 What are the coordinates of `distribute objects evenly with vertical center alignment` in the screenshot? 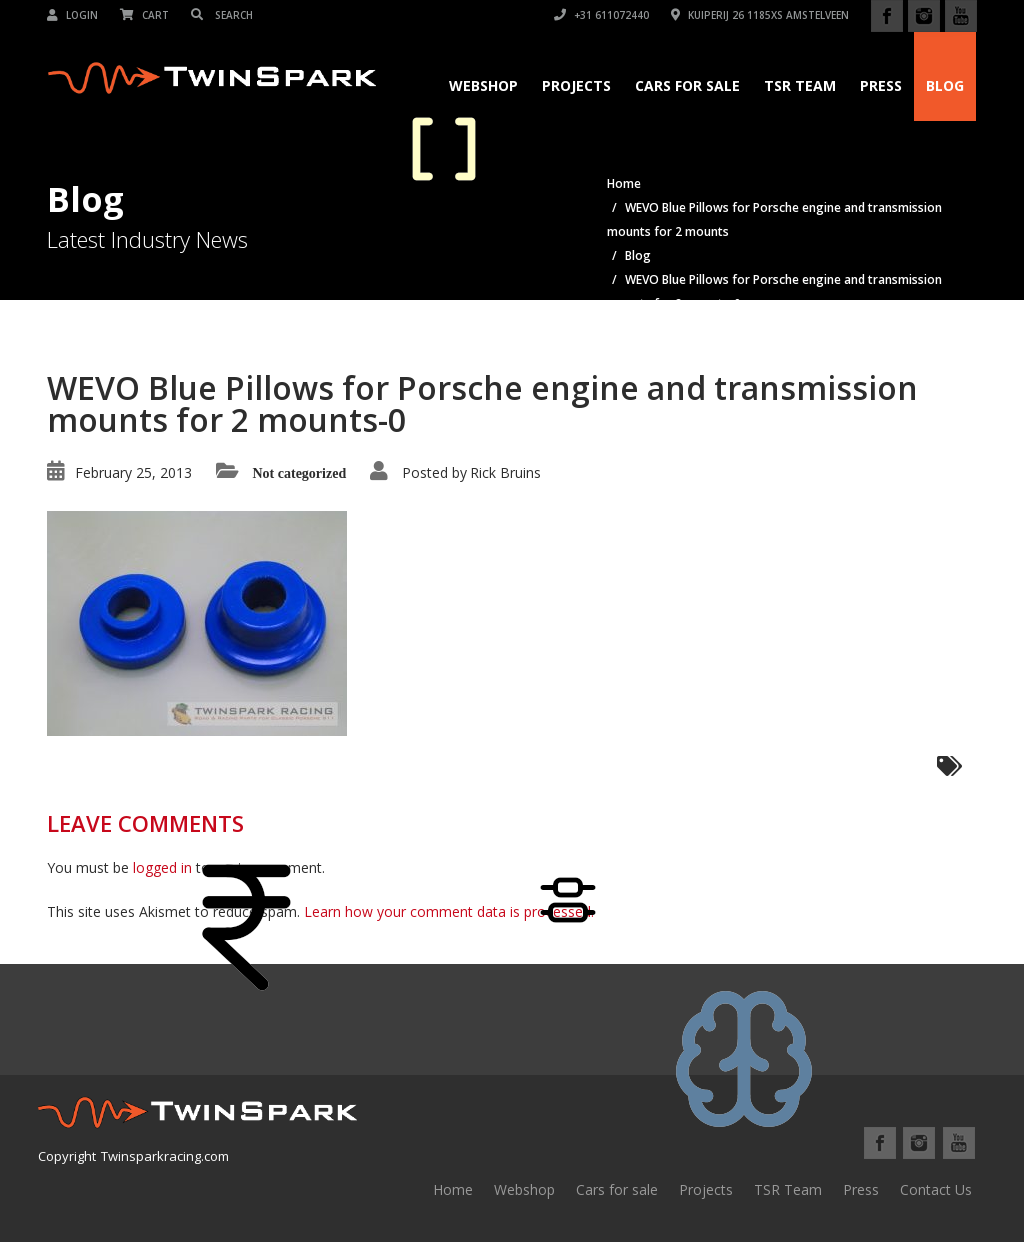 It's located at (568, 900).